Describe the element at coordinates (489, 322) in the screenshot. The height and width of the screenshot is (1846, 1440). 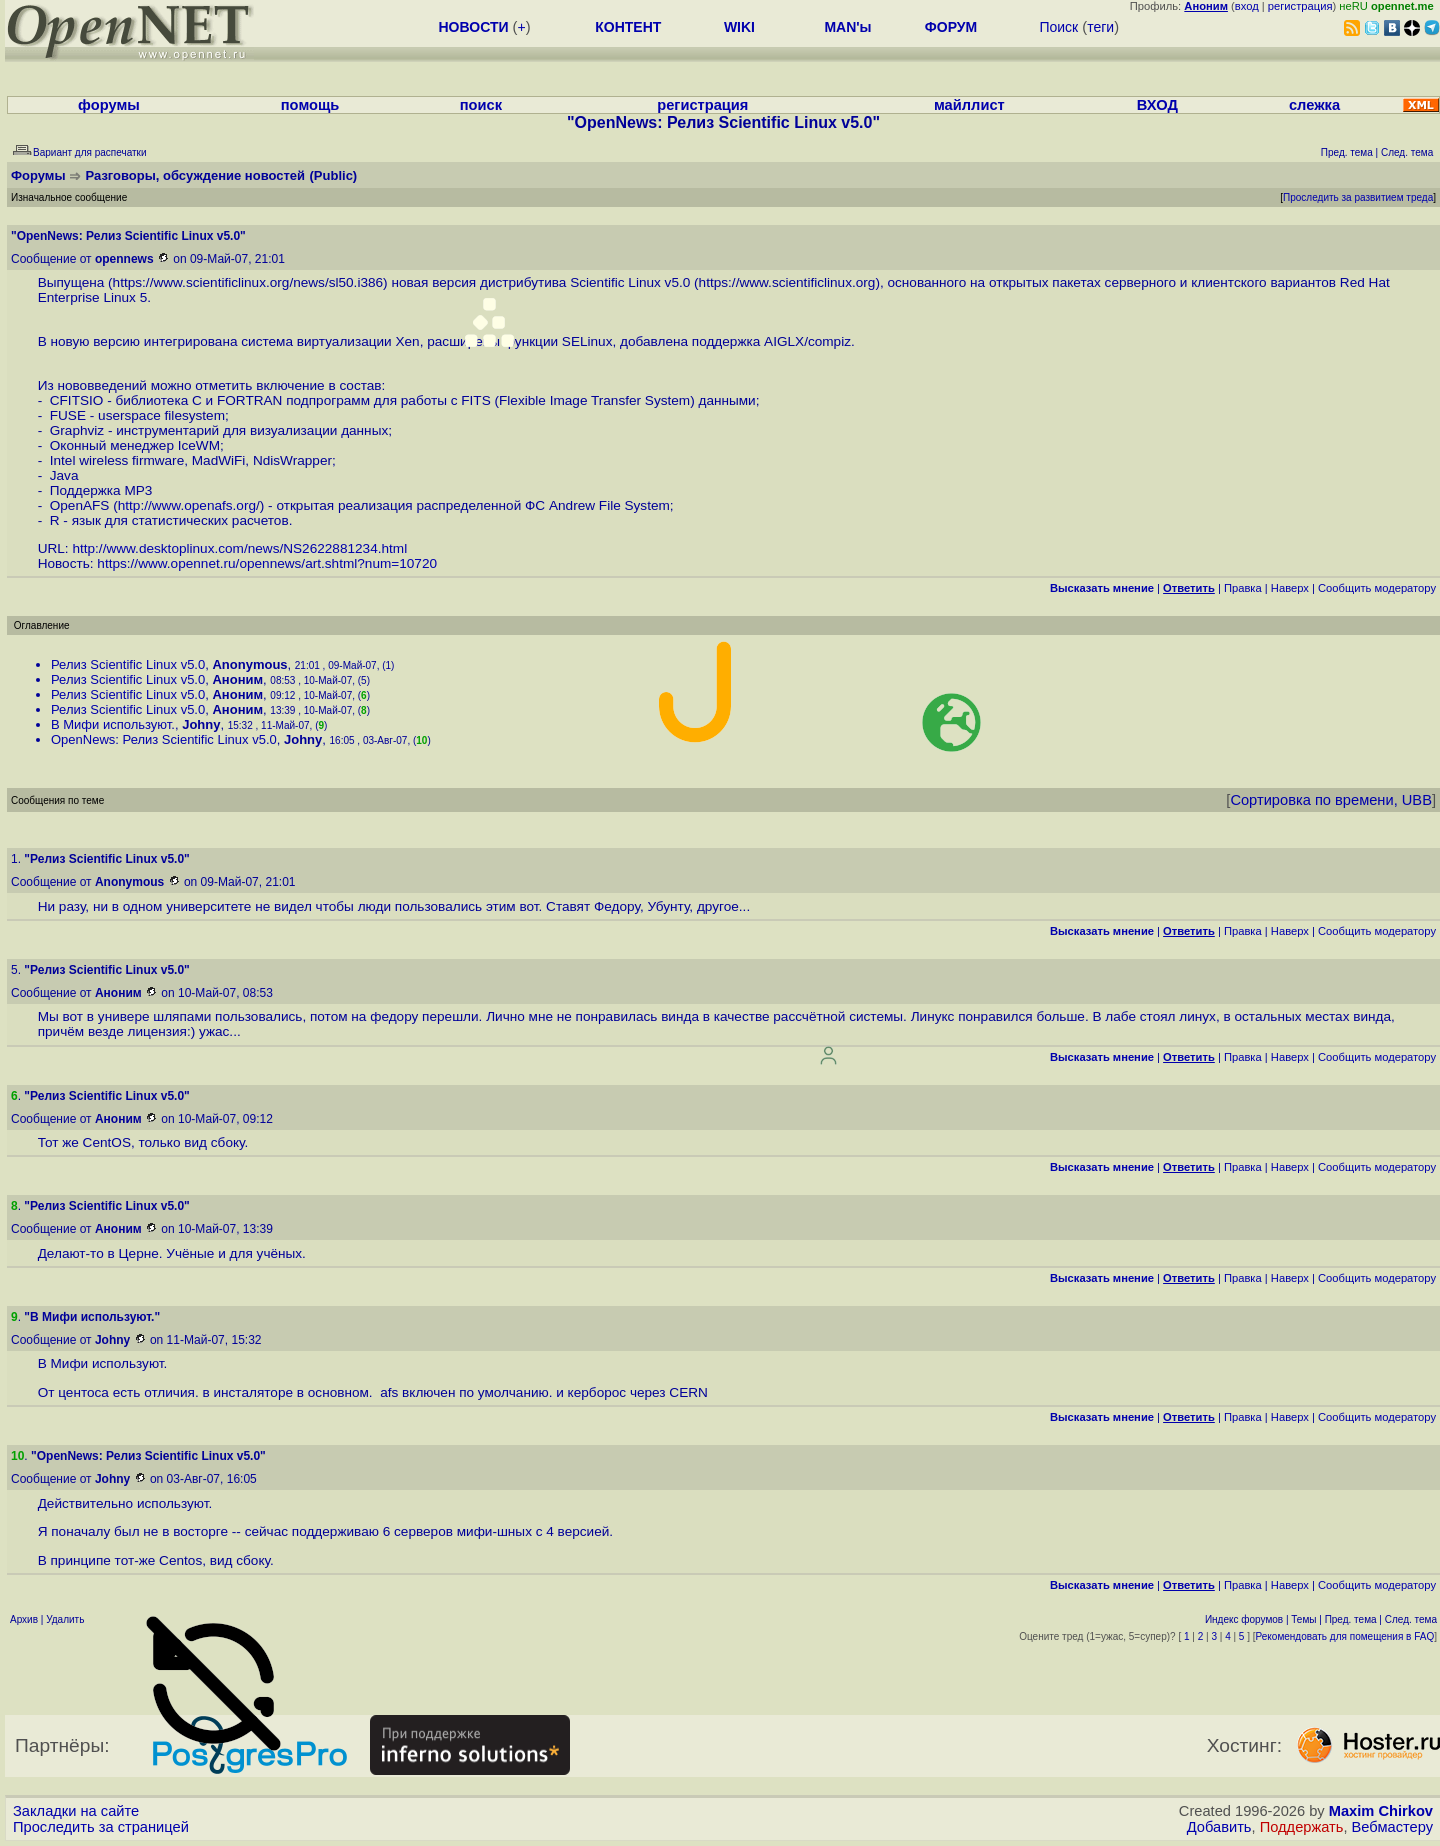
I see `view stacked or layered resources` at that location.